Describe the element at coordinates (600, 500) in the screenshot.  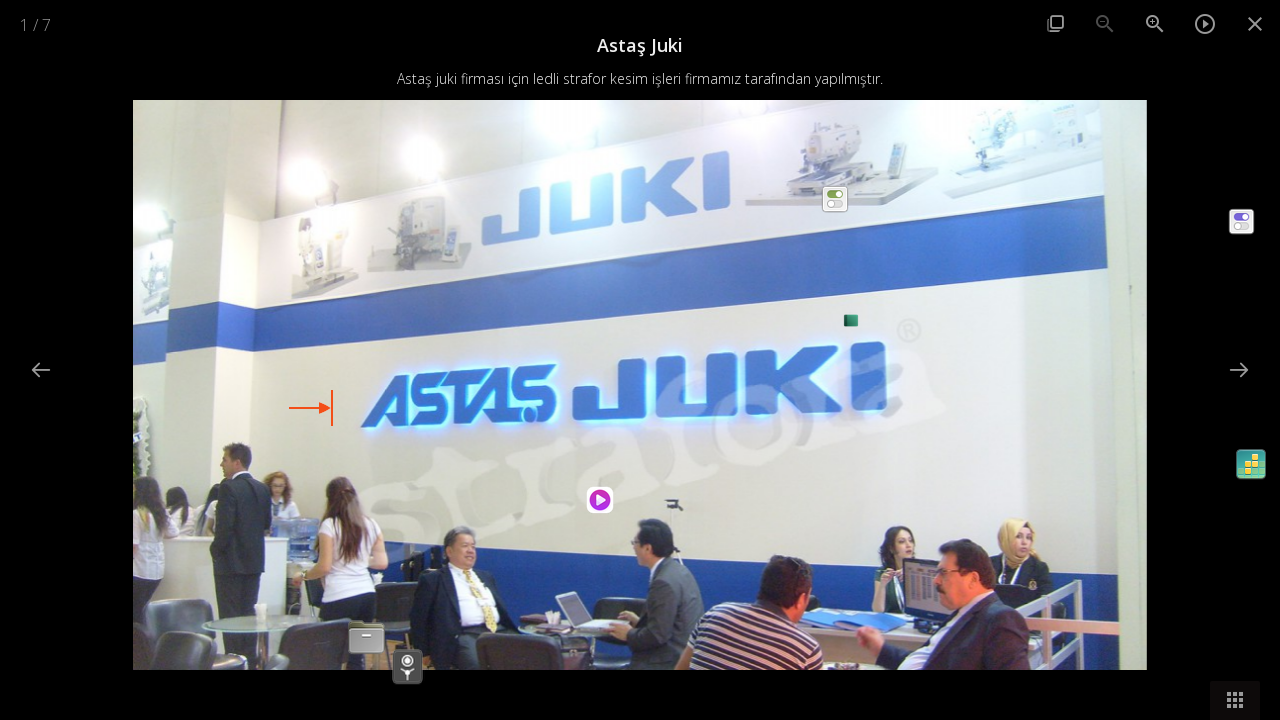
I see `open mplayer media player app` at that location.